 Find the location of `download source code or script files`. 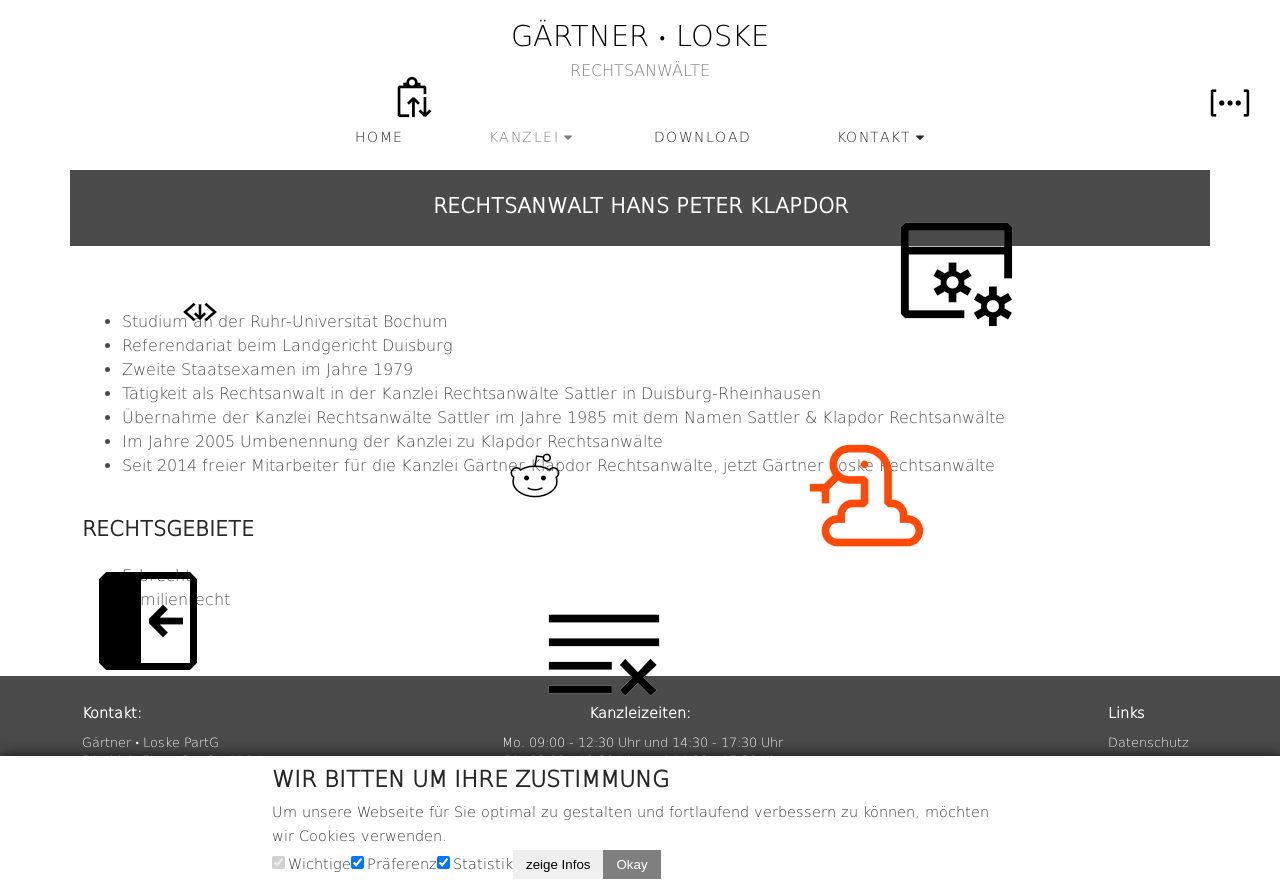

download source code or script files is located at coordinates (200, 312).